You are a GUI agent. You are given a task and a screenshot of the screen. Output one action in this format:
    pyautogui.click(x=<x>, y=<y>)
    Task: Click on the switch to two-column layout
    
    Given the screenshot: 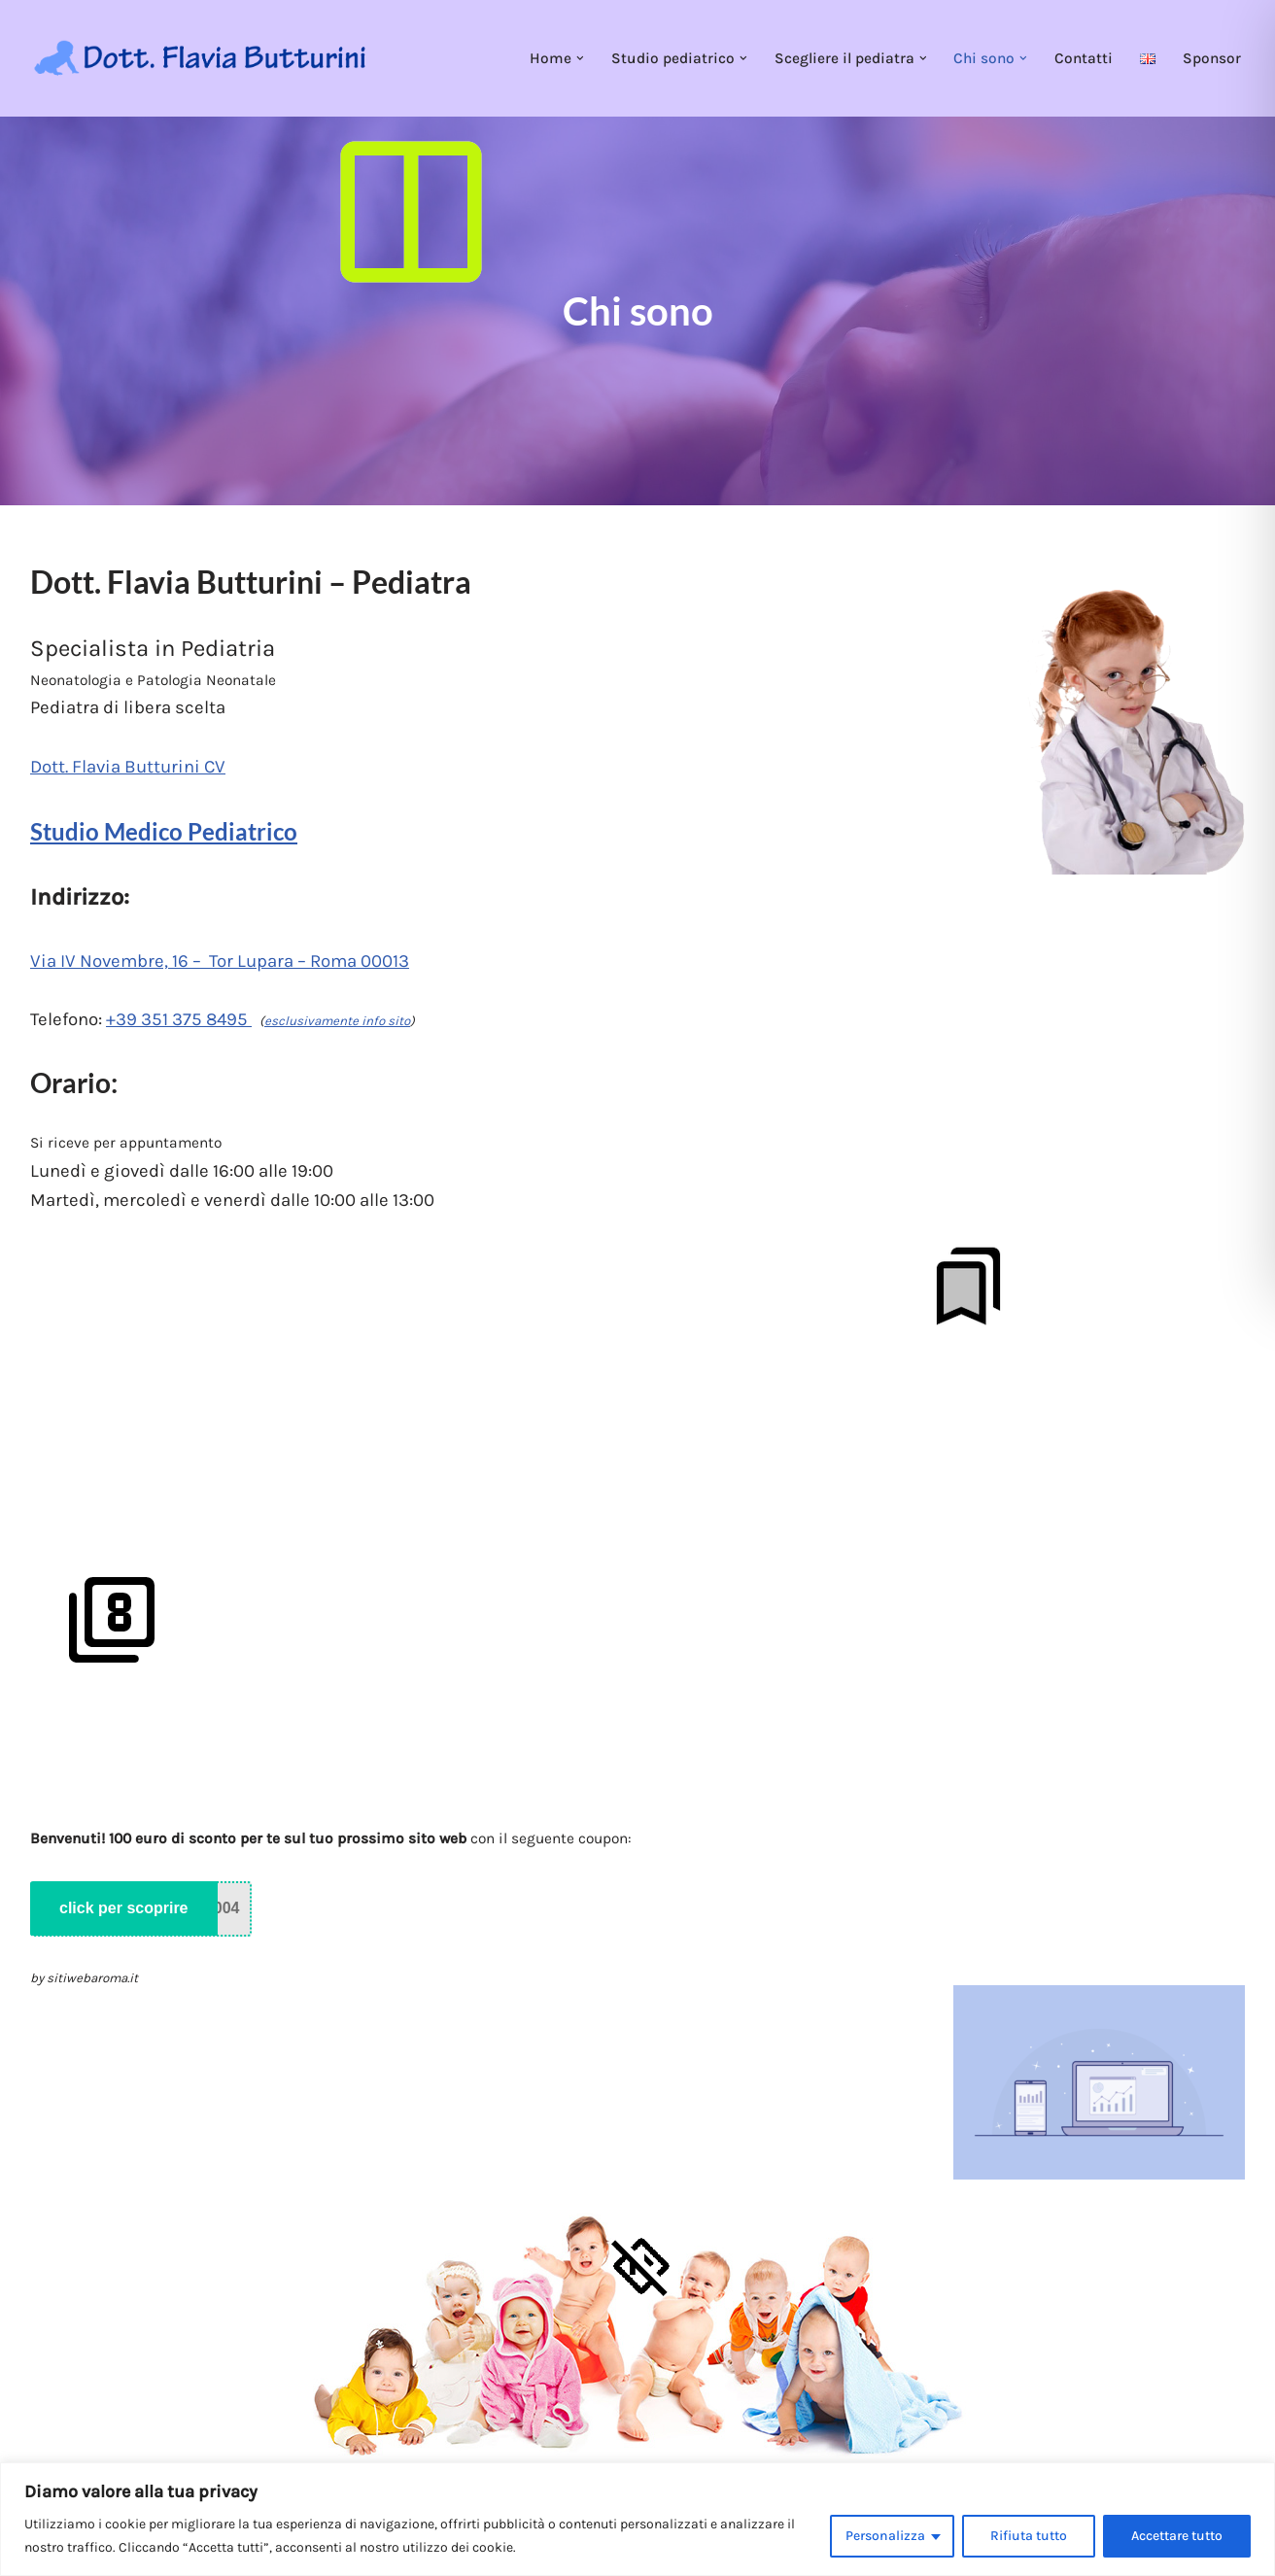 What is the action you would take?
    pyautogui.click(x=411, y=212)
    